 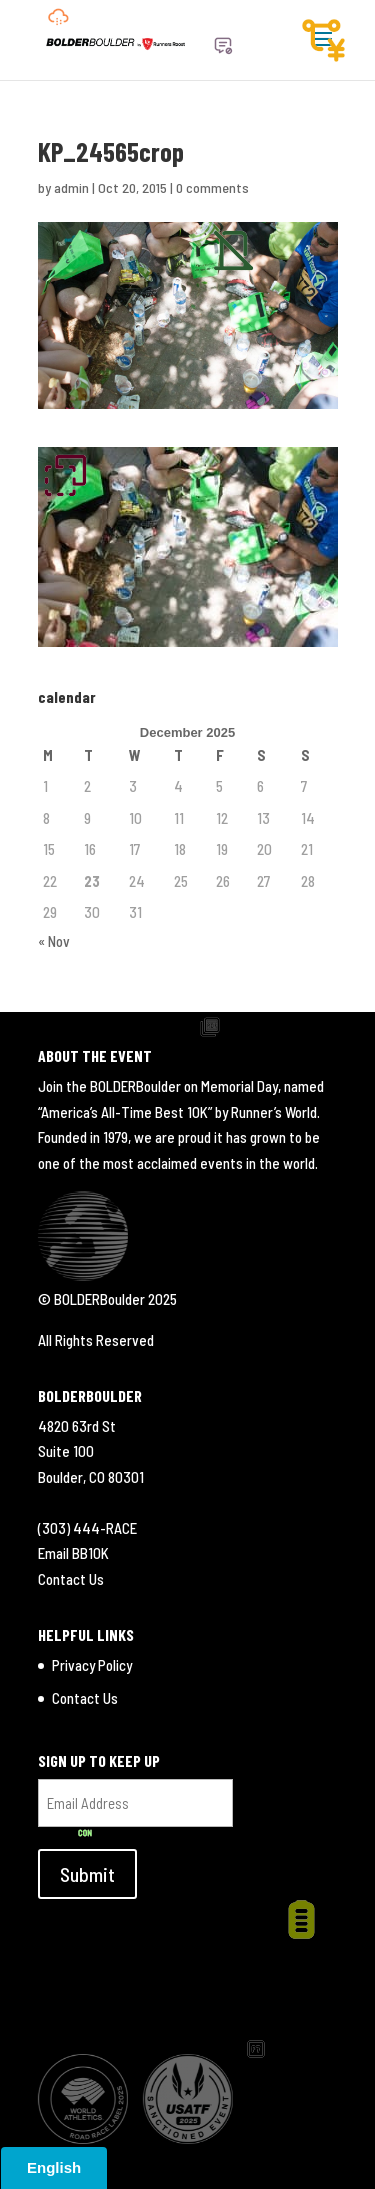 What do you see at coordinates (58, 16) in the screenshot?
I see `indicates snowy weather conditions` at bounding box center [58, 16].